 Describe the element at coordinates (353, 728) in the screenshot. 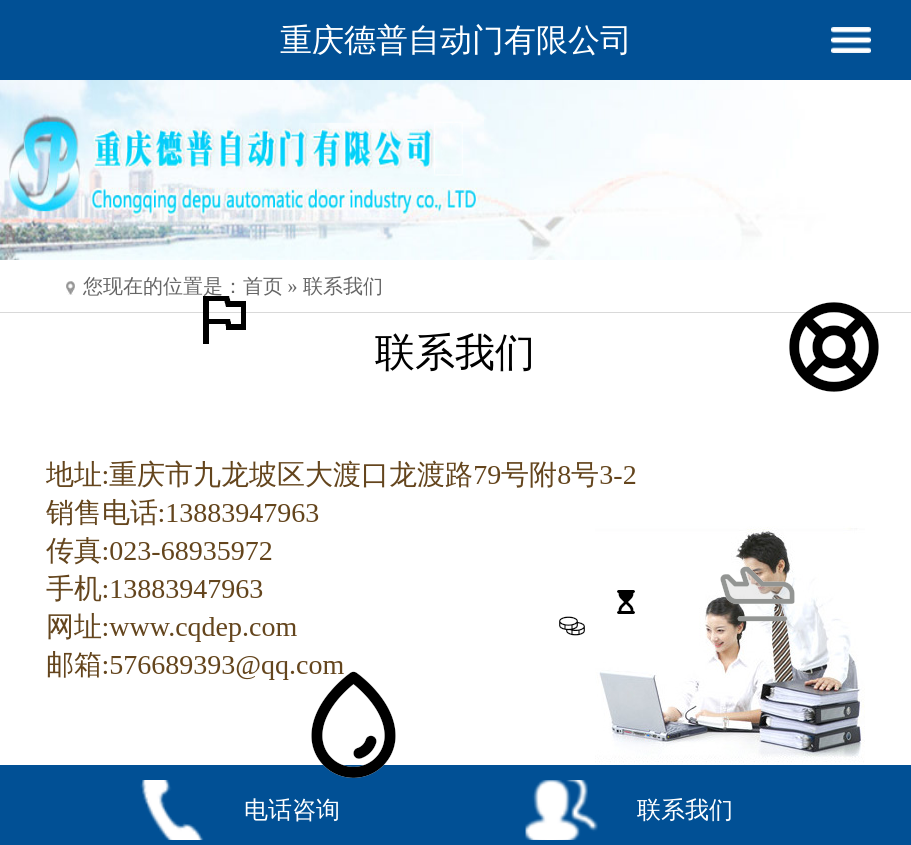

I see `adjust water or liquid settings` at that location.